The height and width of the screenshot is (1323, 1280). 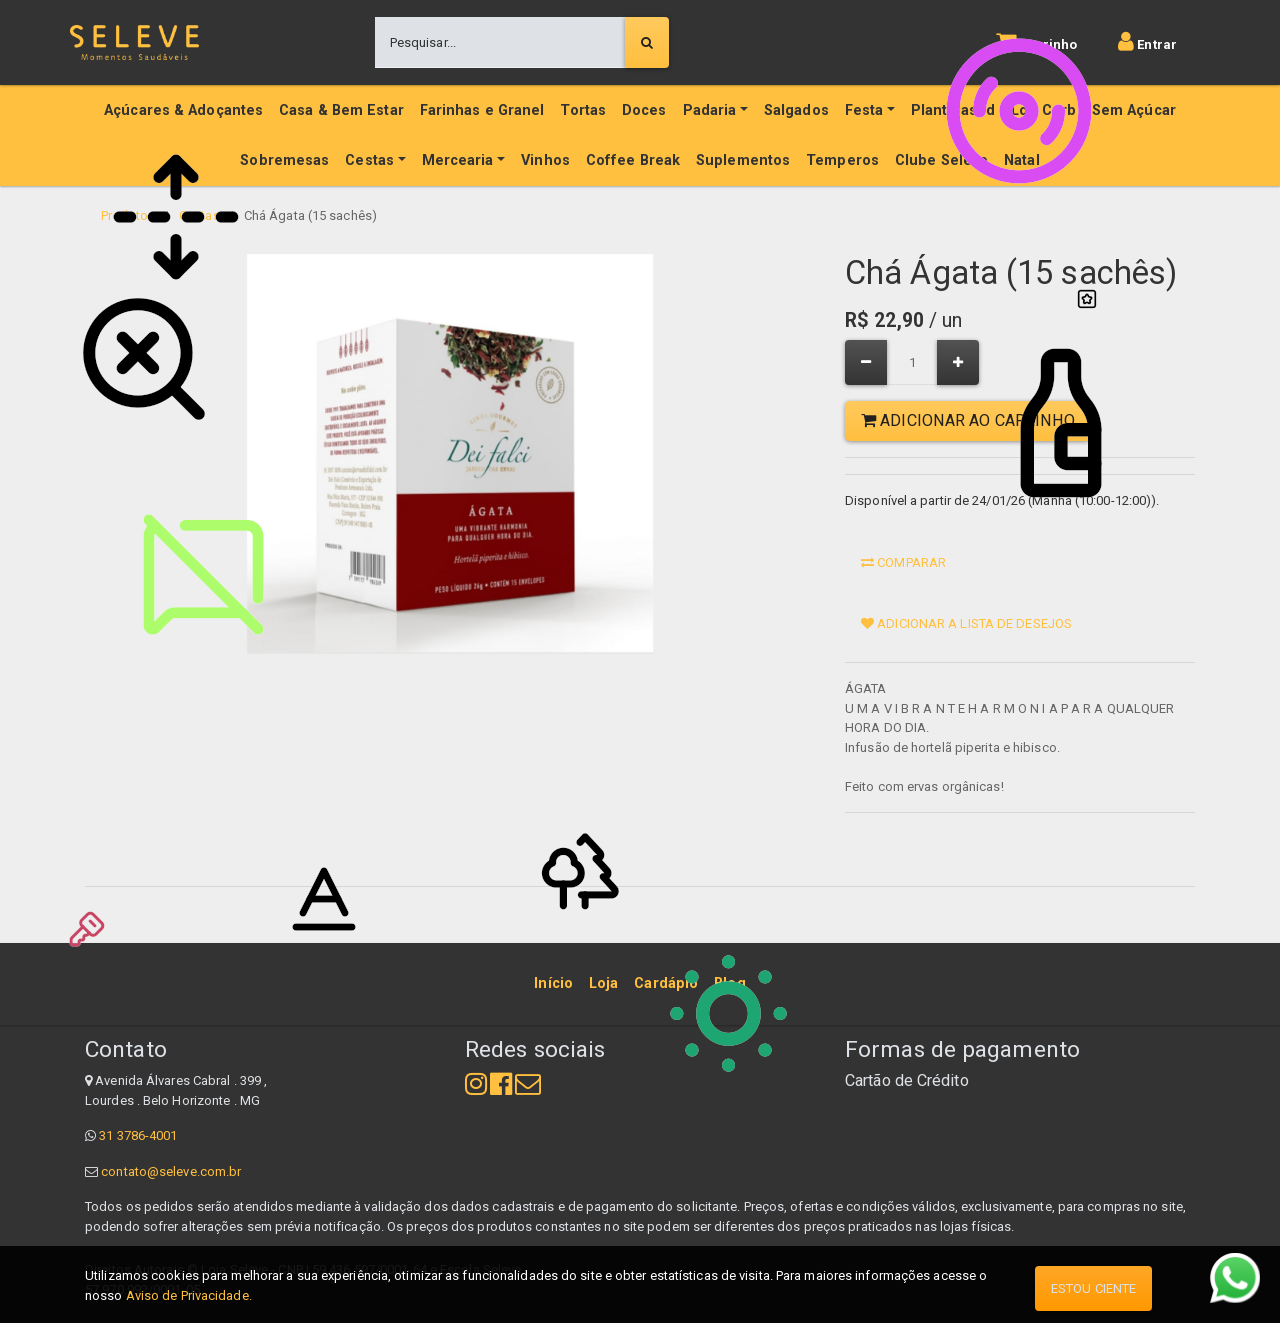 What do you see at coordinates (87, 929) in the screenshot?
I see `access security or authentication settings` at bounding box center [87, 929].